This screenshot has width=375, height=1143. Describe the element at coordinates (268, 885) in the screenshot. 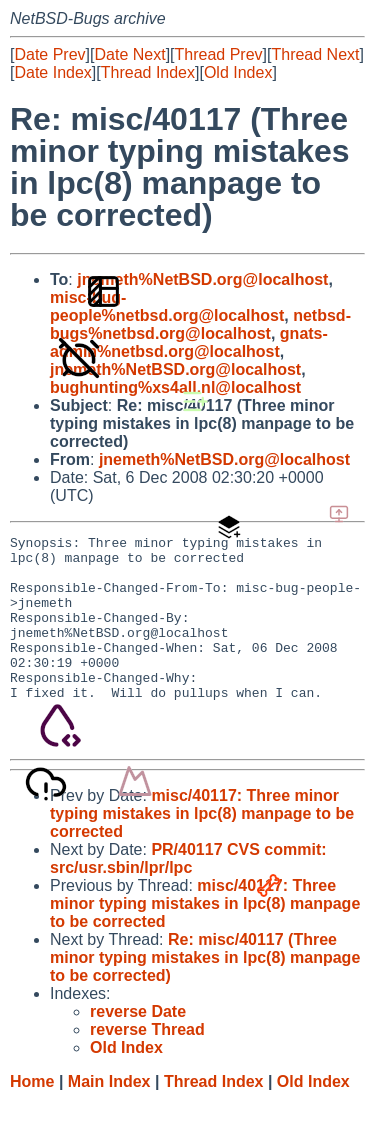

I see `access pet-related features or settings` at that location.